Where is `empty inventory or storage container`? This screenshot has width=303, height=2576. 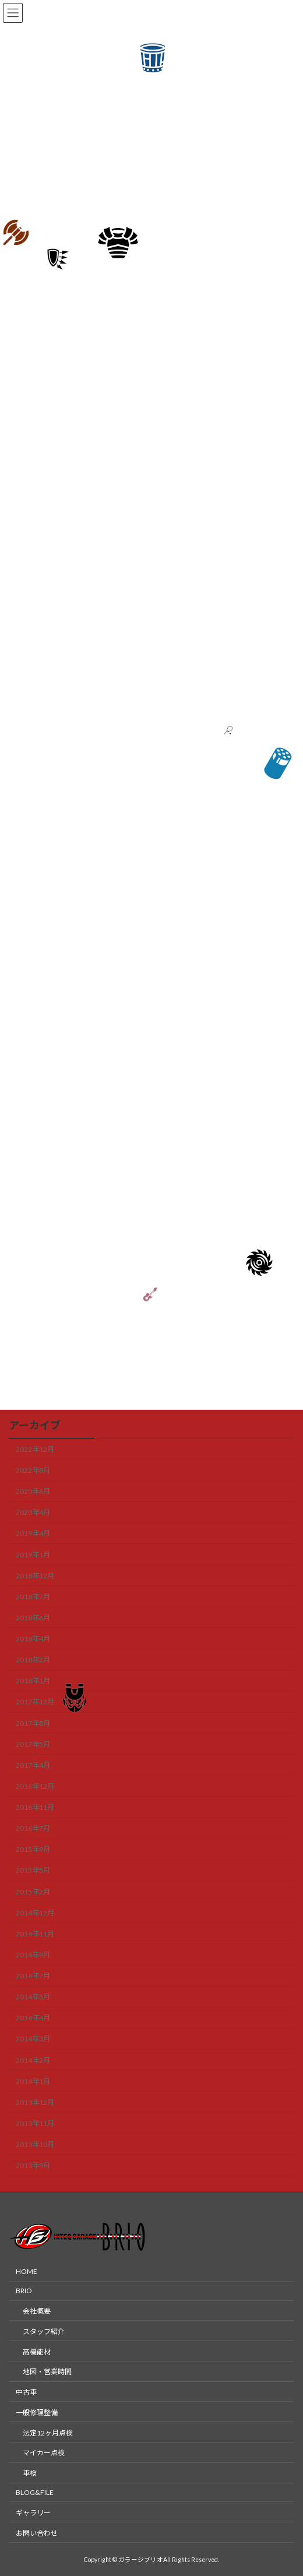 empty inventory or storage container is located at coordinates (153, 53).